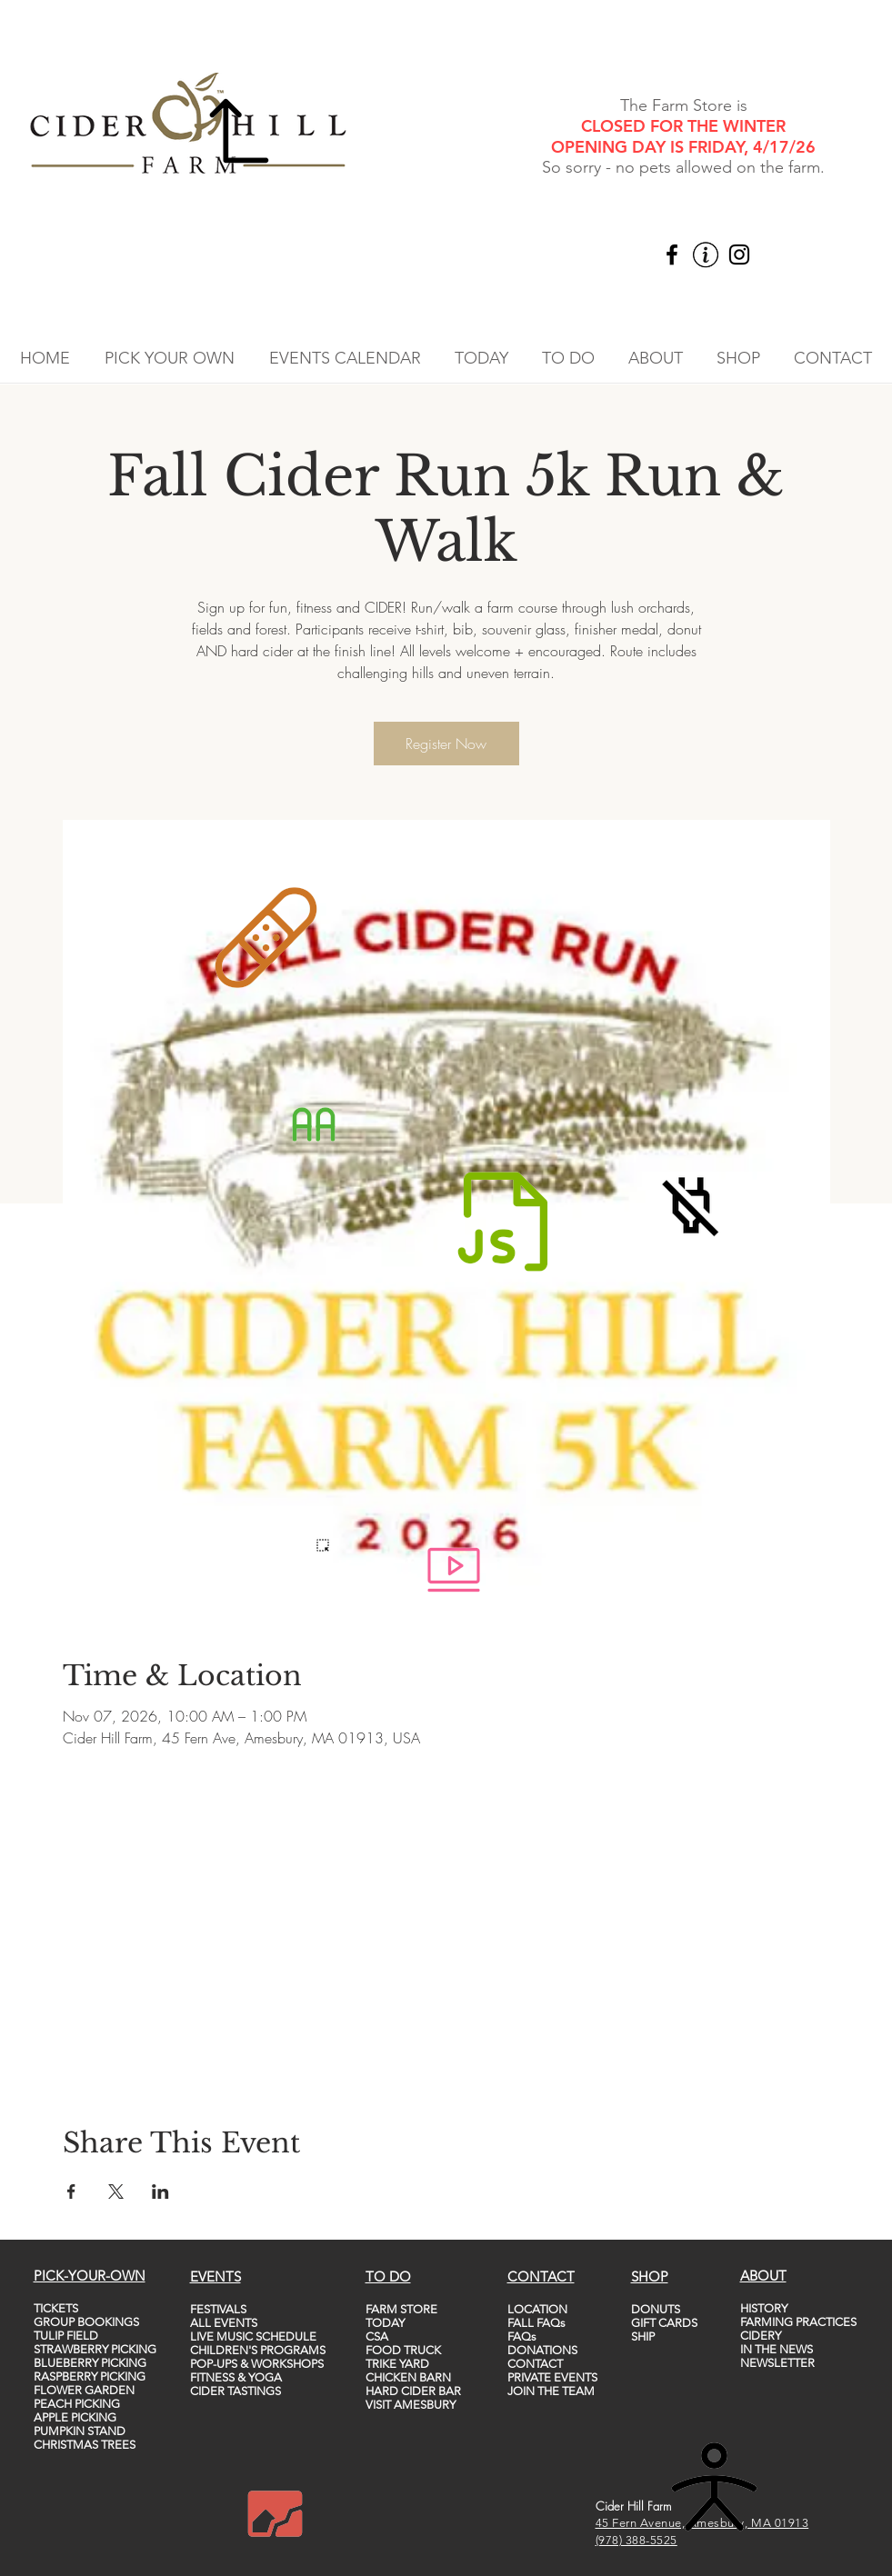 The height and width of the screenshot is (2576, 892). Describe the element at coordinates (275, 2513) in the screenshot. I see `indicates a broken or corrupted image file` at that location.